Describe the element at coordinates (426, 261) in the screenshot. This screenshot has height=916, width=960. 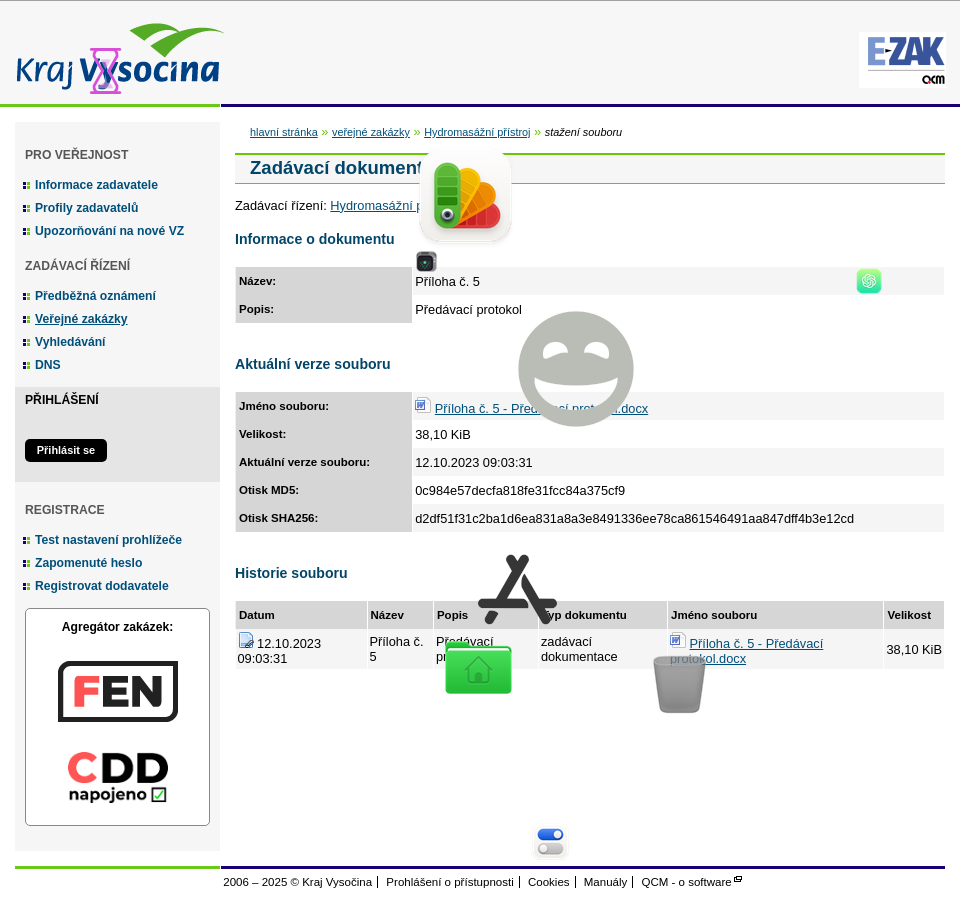
I see `open Echo app` at that location.